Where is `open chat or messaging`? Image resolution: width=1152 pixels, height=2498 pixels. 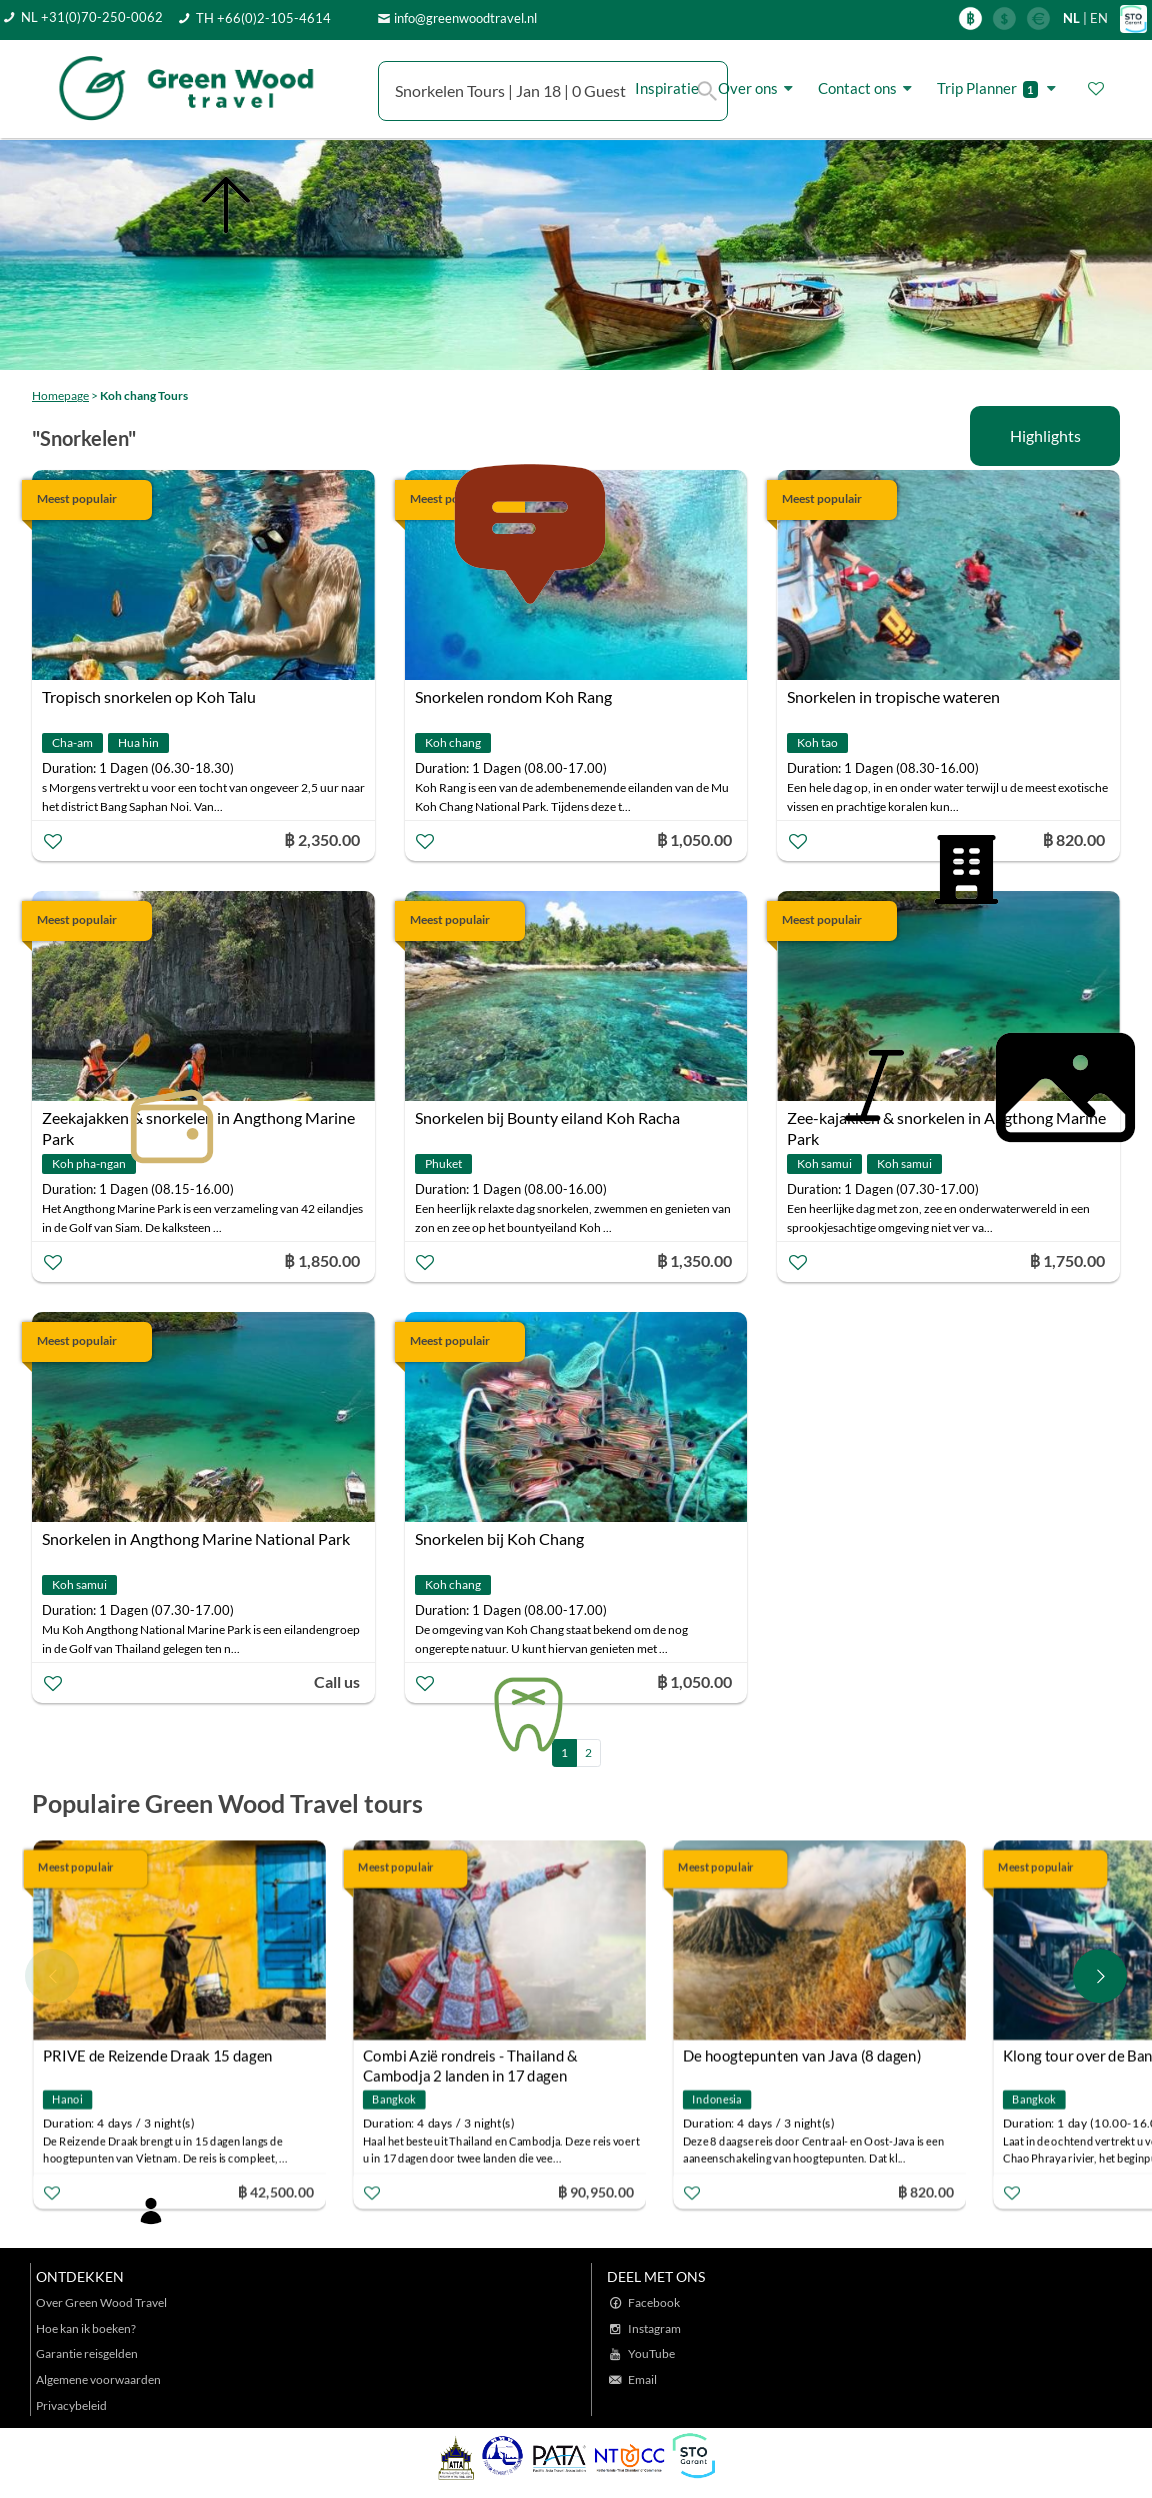
open chat or messaging is located at coordinates (530, 534).